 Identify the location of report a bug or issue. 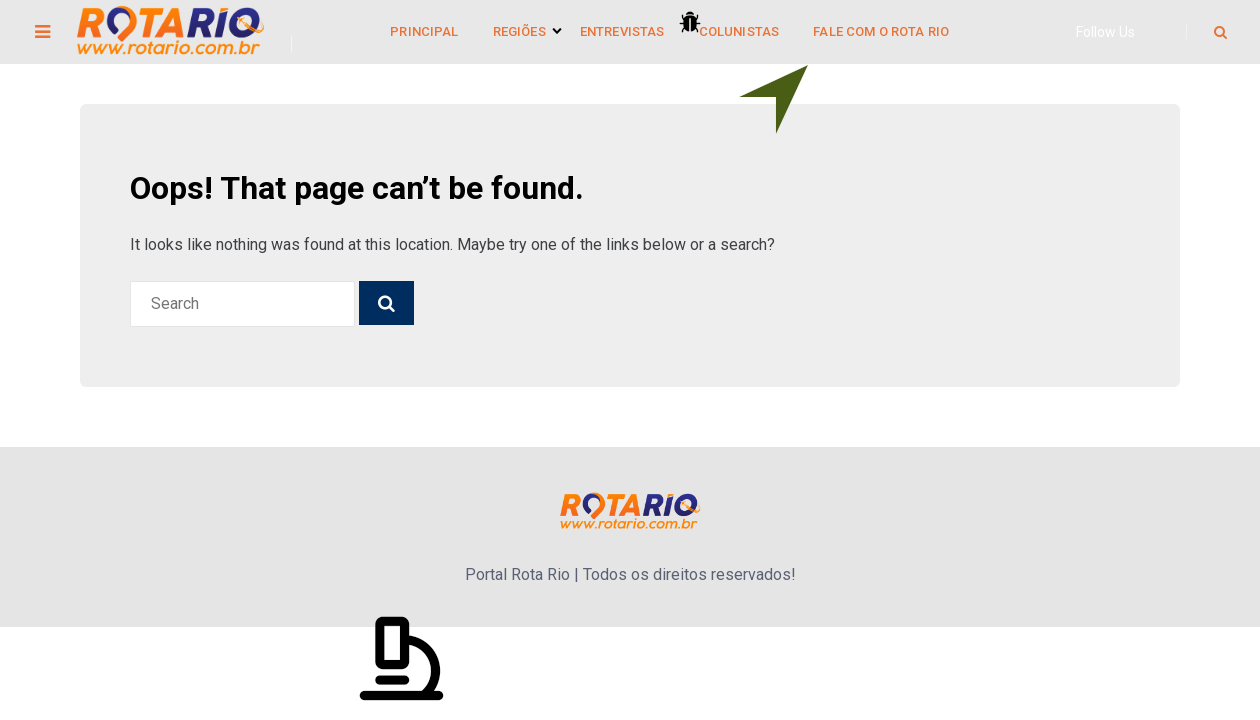
(690, 22).